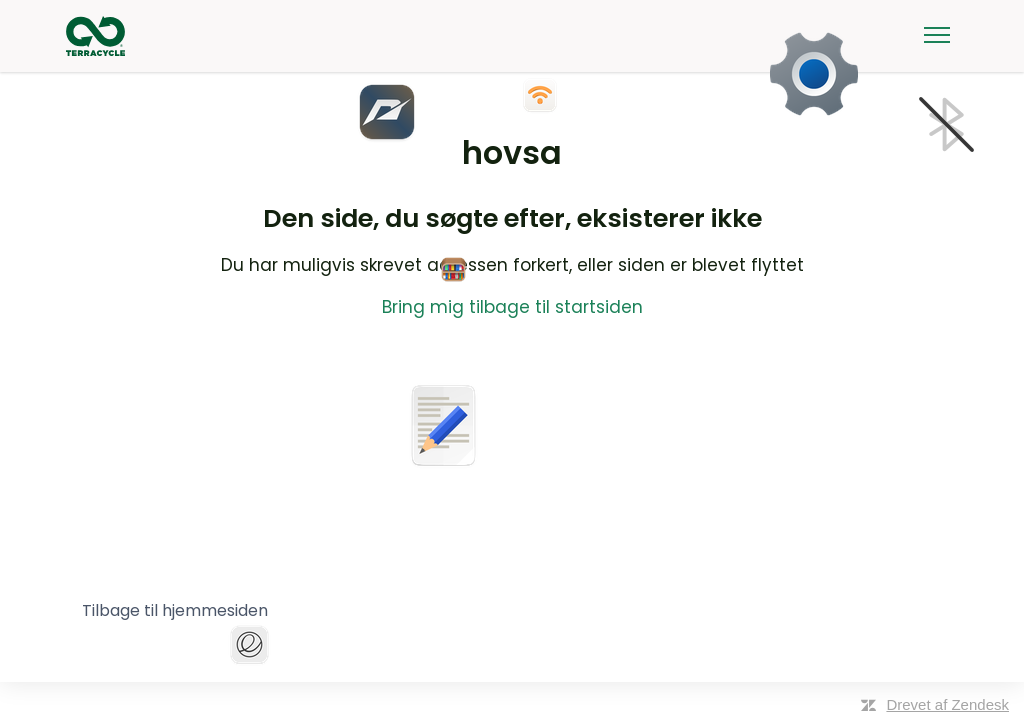 Image resolution: width=1024 pixels, height=720 pixels. What do you see at coordinates (453, 269) in the screenshot?
I see `open read it later app to view saved articles` at bounding box center [453, 269].